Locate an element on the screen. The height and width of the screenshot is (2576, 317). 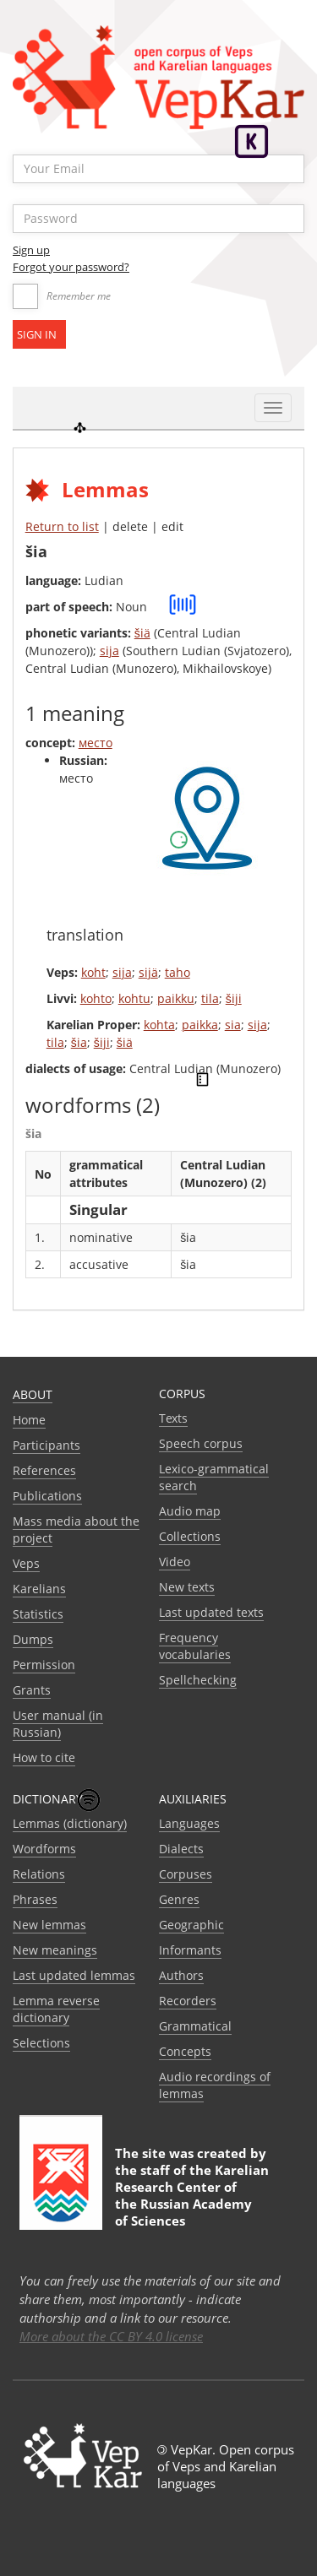
view or open film script is located at coordinates (202, 1079).